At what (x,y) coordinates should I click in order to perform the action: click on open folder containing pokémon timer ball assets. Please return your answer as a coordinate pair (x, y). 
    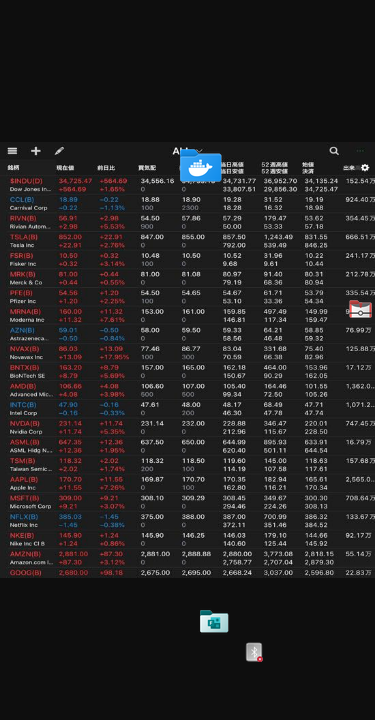
    Looking at the image, I should click on (360, 309).